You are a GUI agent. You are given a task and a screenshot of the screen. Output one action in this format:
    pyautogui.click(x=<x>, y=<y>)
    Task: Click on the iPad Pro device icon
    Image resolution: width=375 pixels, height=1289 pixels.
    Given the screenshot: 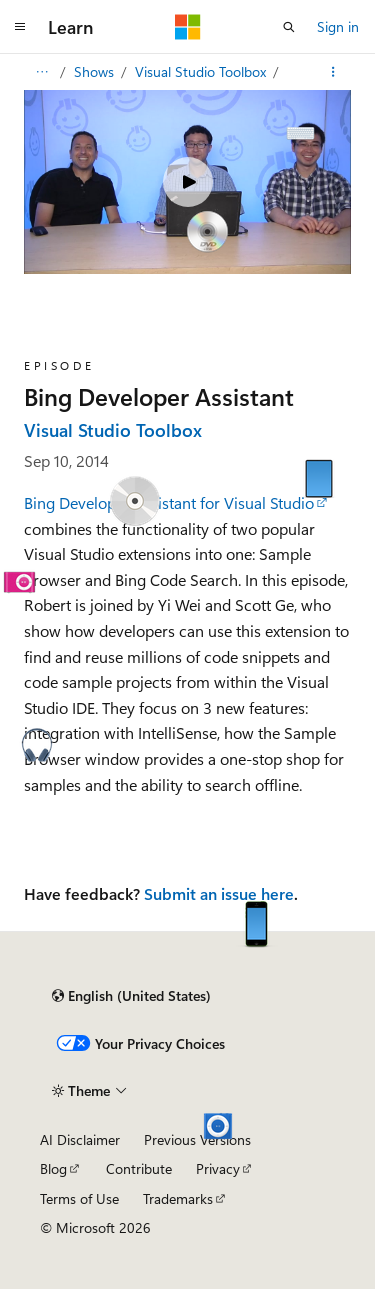 What is the action you would take?
    pyautogui.click(x=319, y=479)
    